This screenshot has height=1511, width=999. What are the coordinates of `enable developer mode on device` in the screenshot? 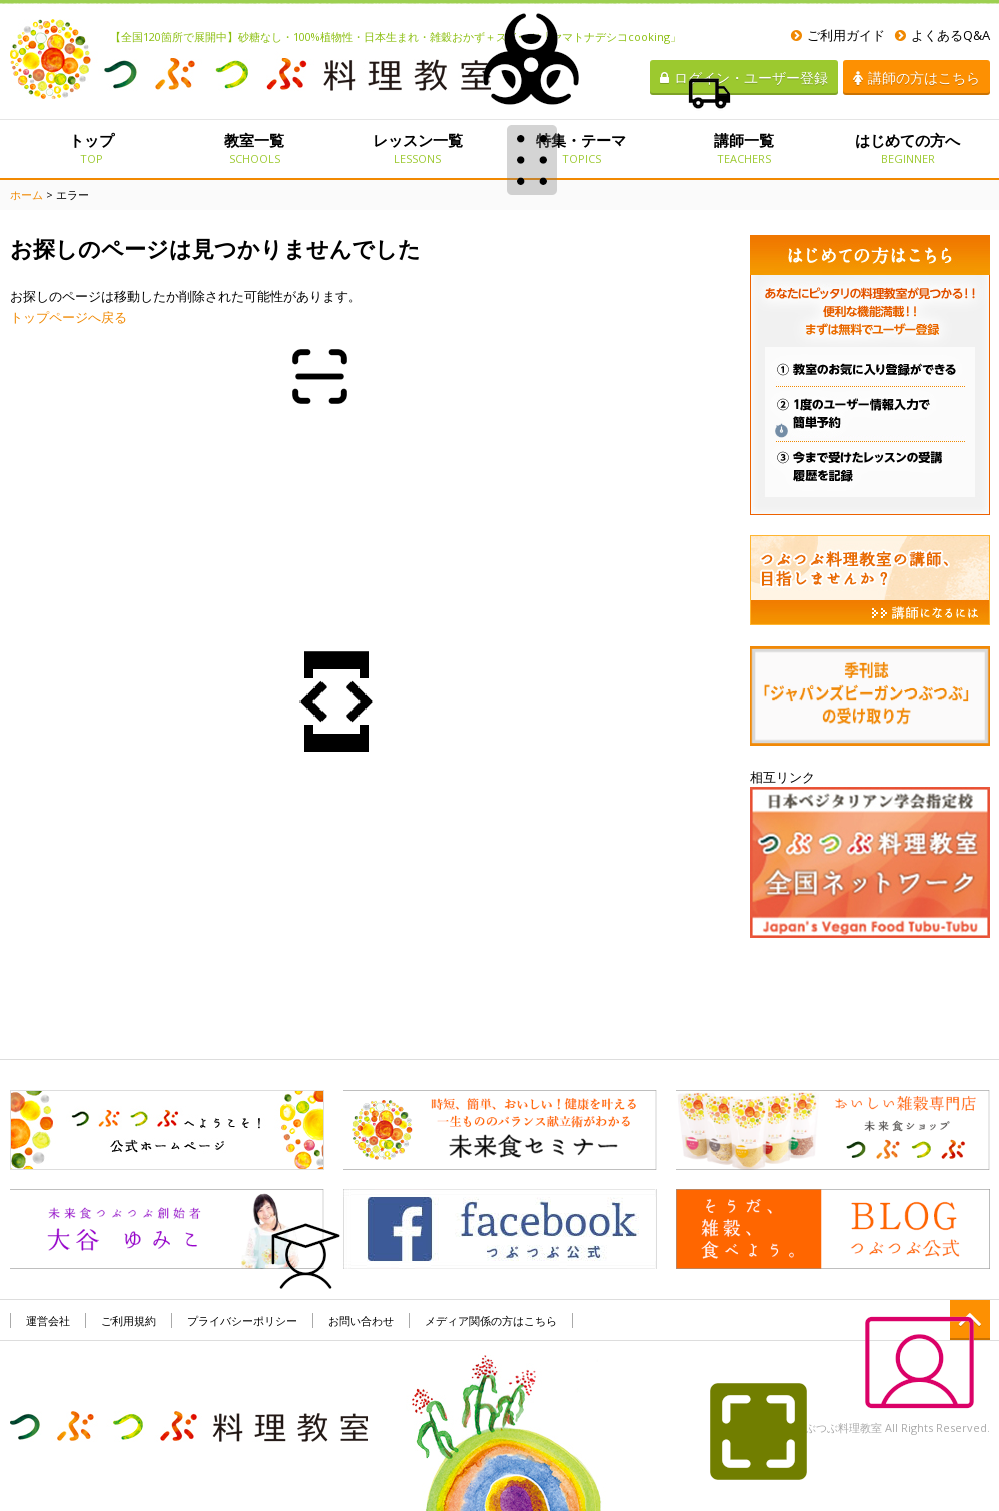 It's located at (336, 701).